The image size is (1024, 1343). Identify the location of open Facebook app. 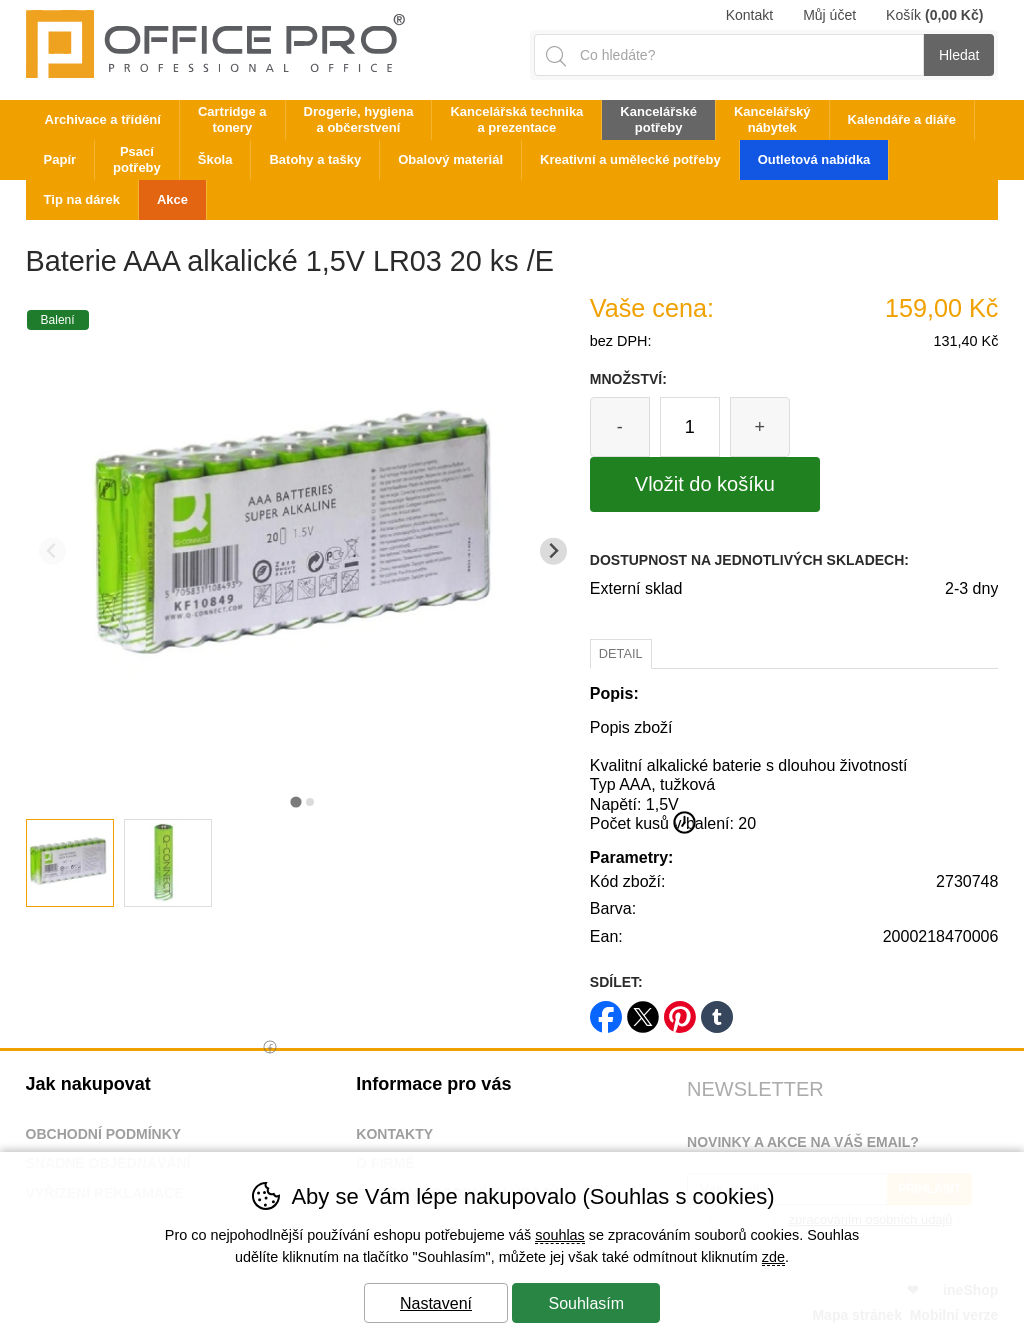
(270, 1047).